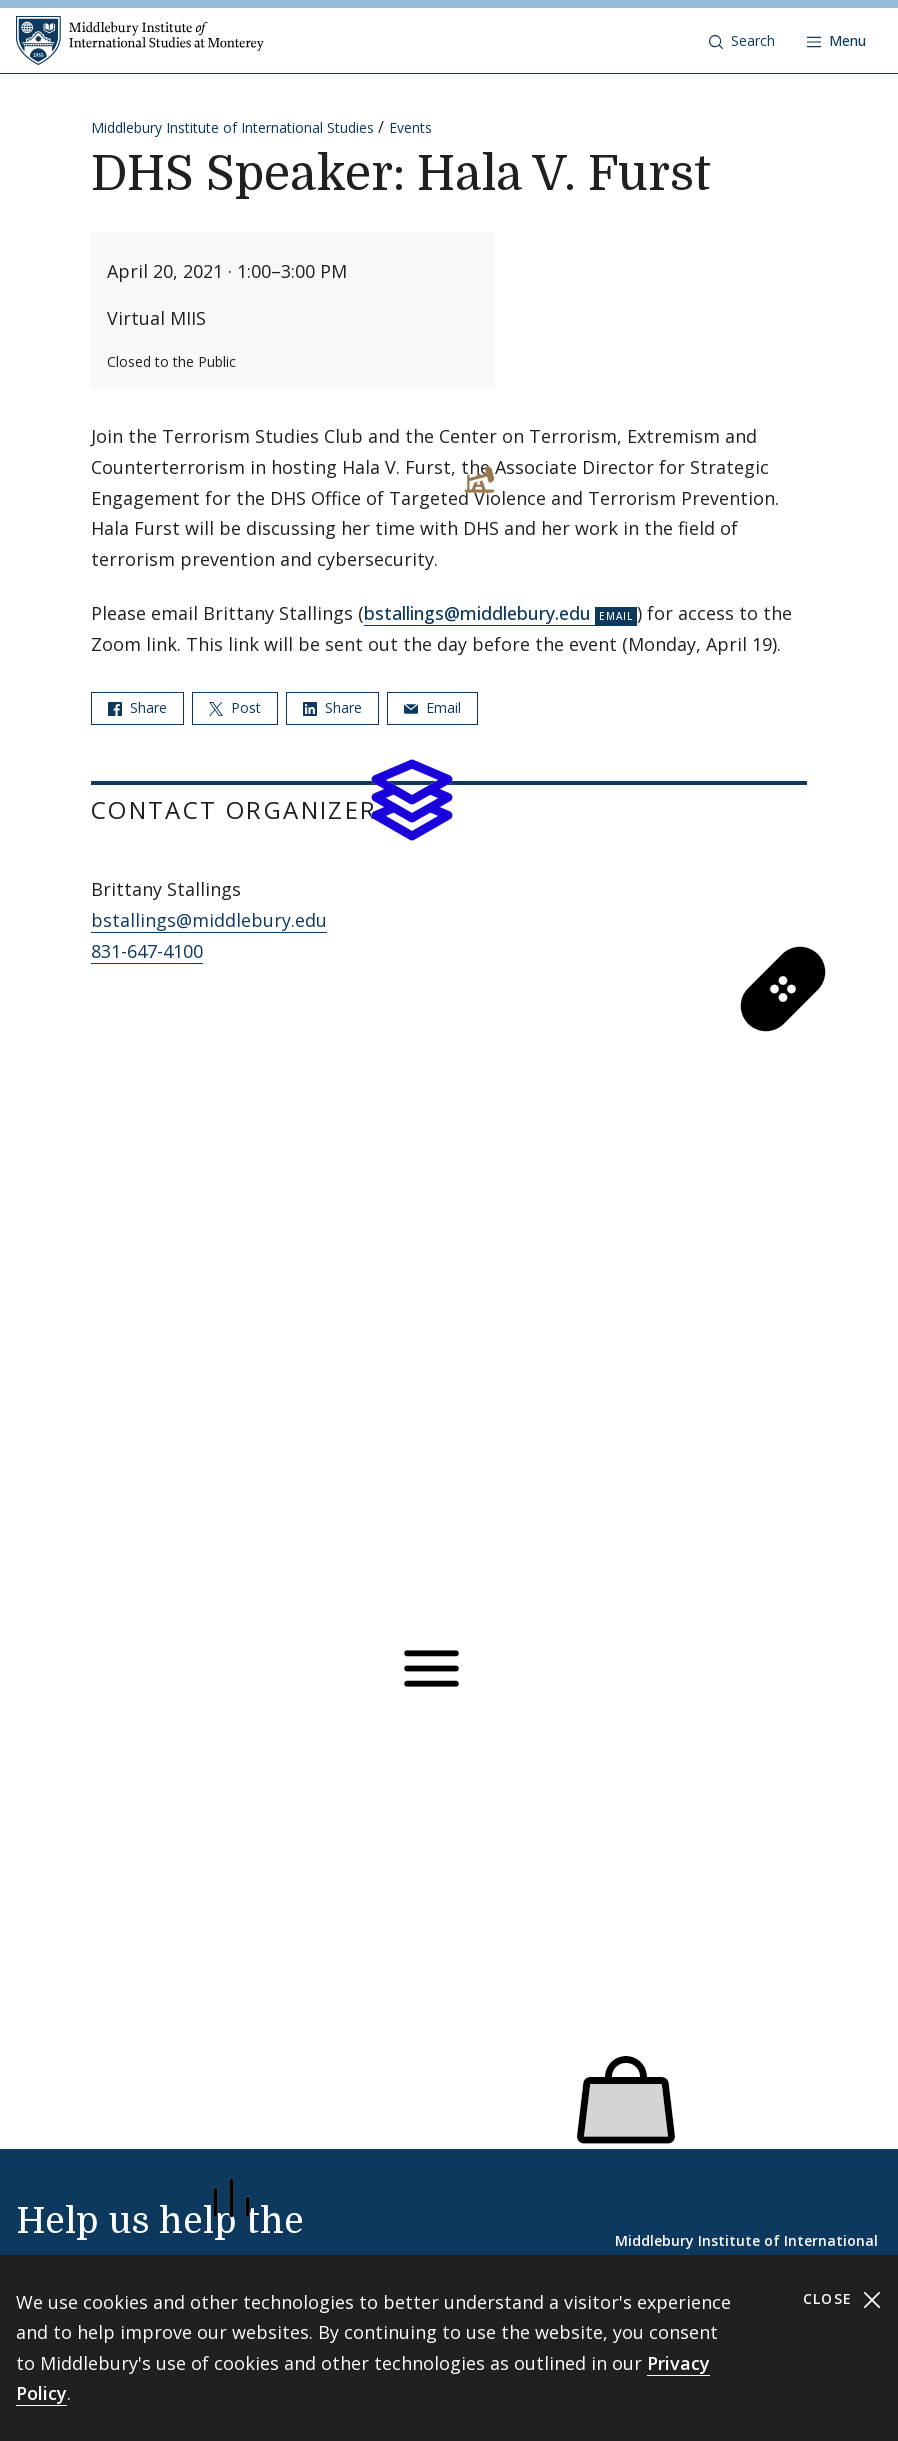 Image resolution: width=898 pixels, height=2441 pixels. I want to click on view your shopping bag, so click(626, 2105).